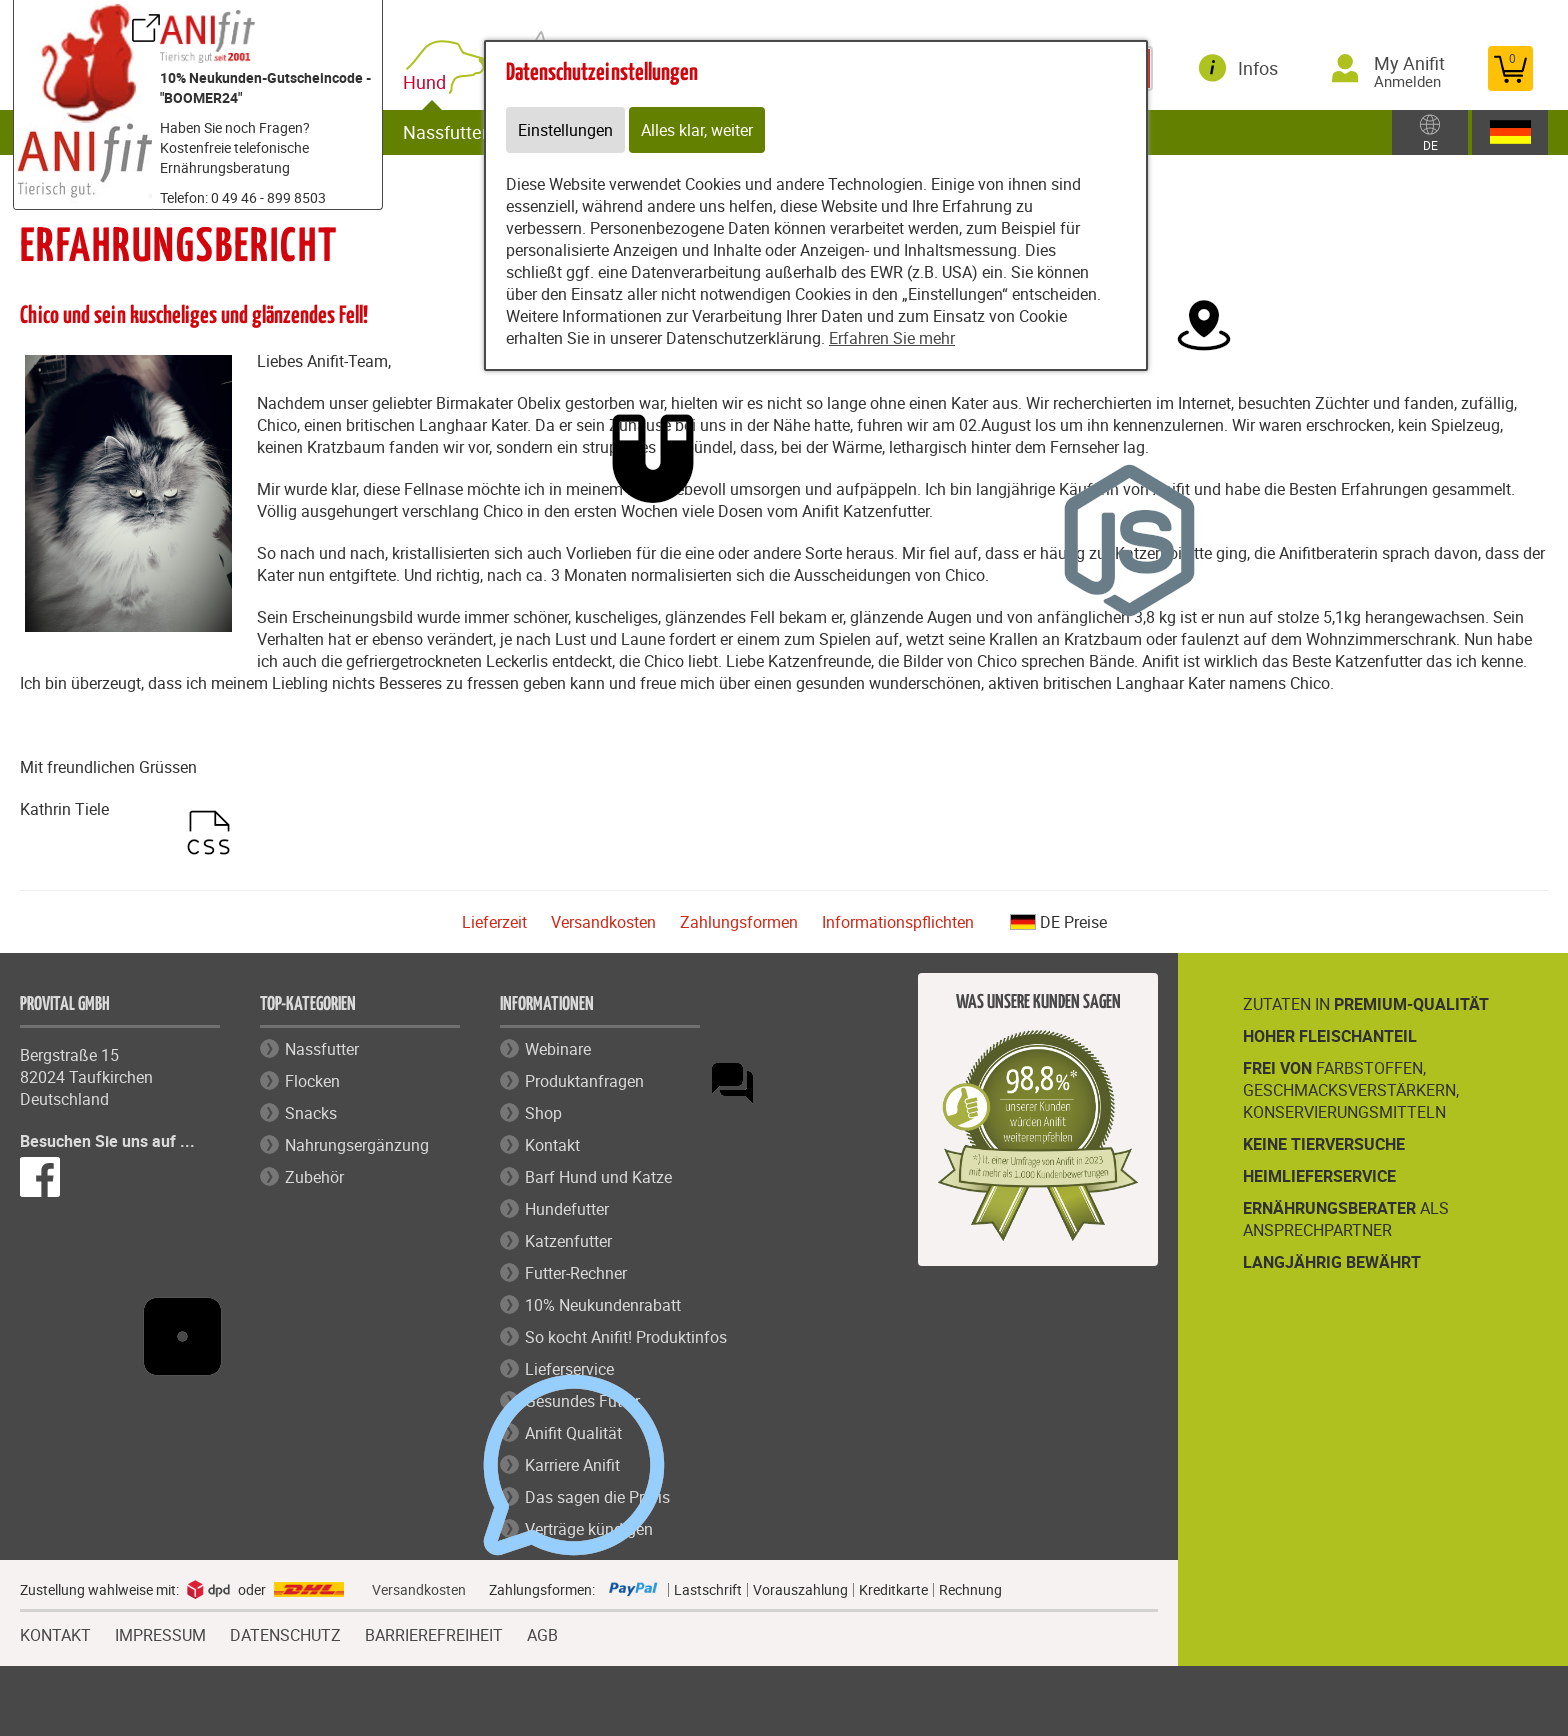 The width and height of the screenshot is (1568, 1736). I want to click on indicates a roll result of one, so click(182, 1336).